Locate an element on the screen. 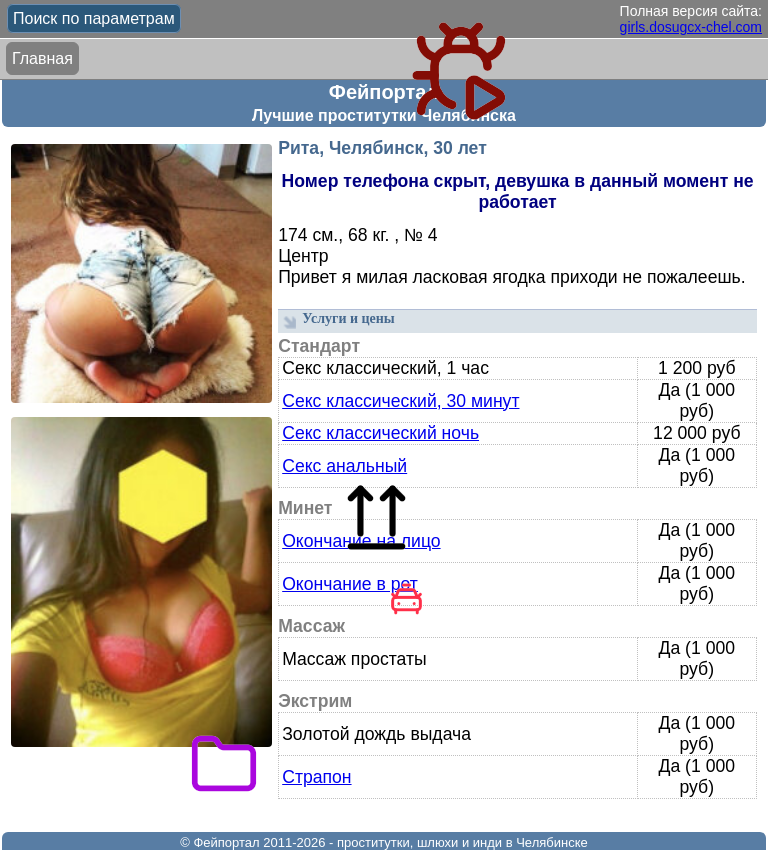 This screenshot has height=850, width=768. open file folder is located at coordinates (224, 765).